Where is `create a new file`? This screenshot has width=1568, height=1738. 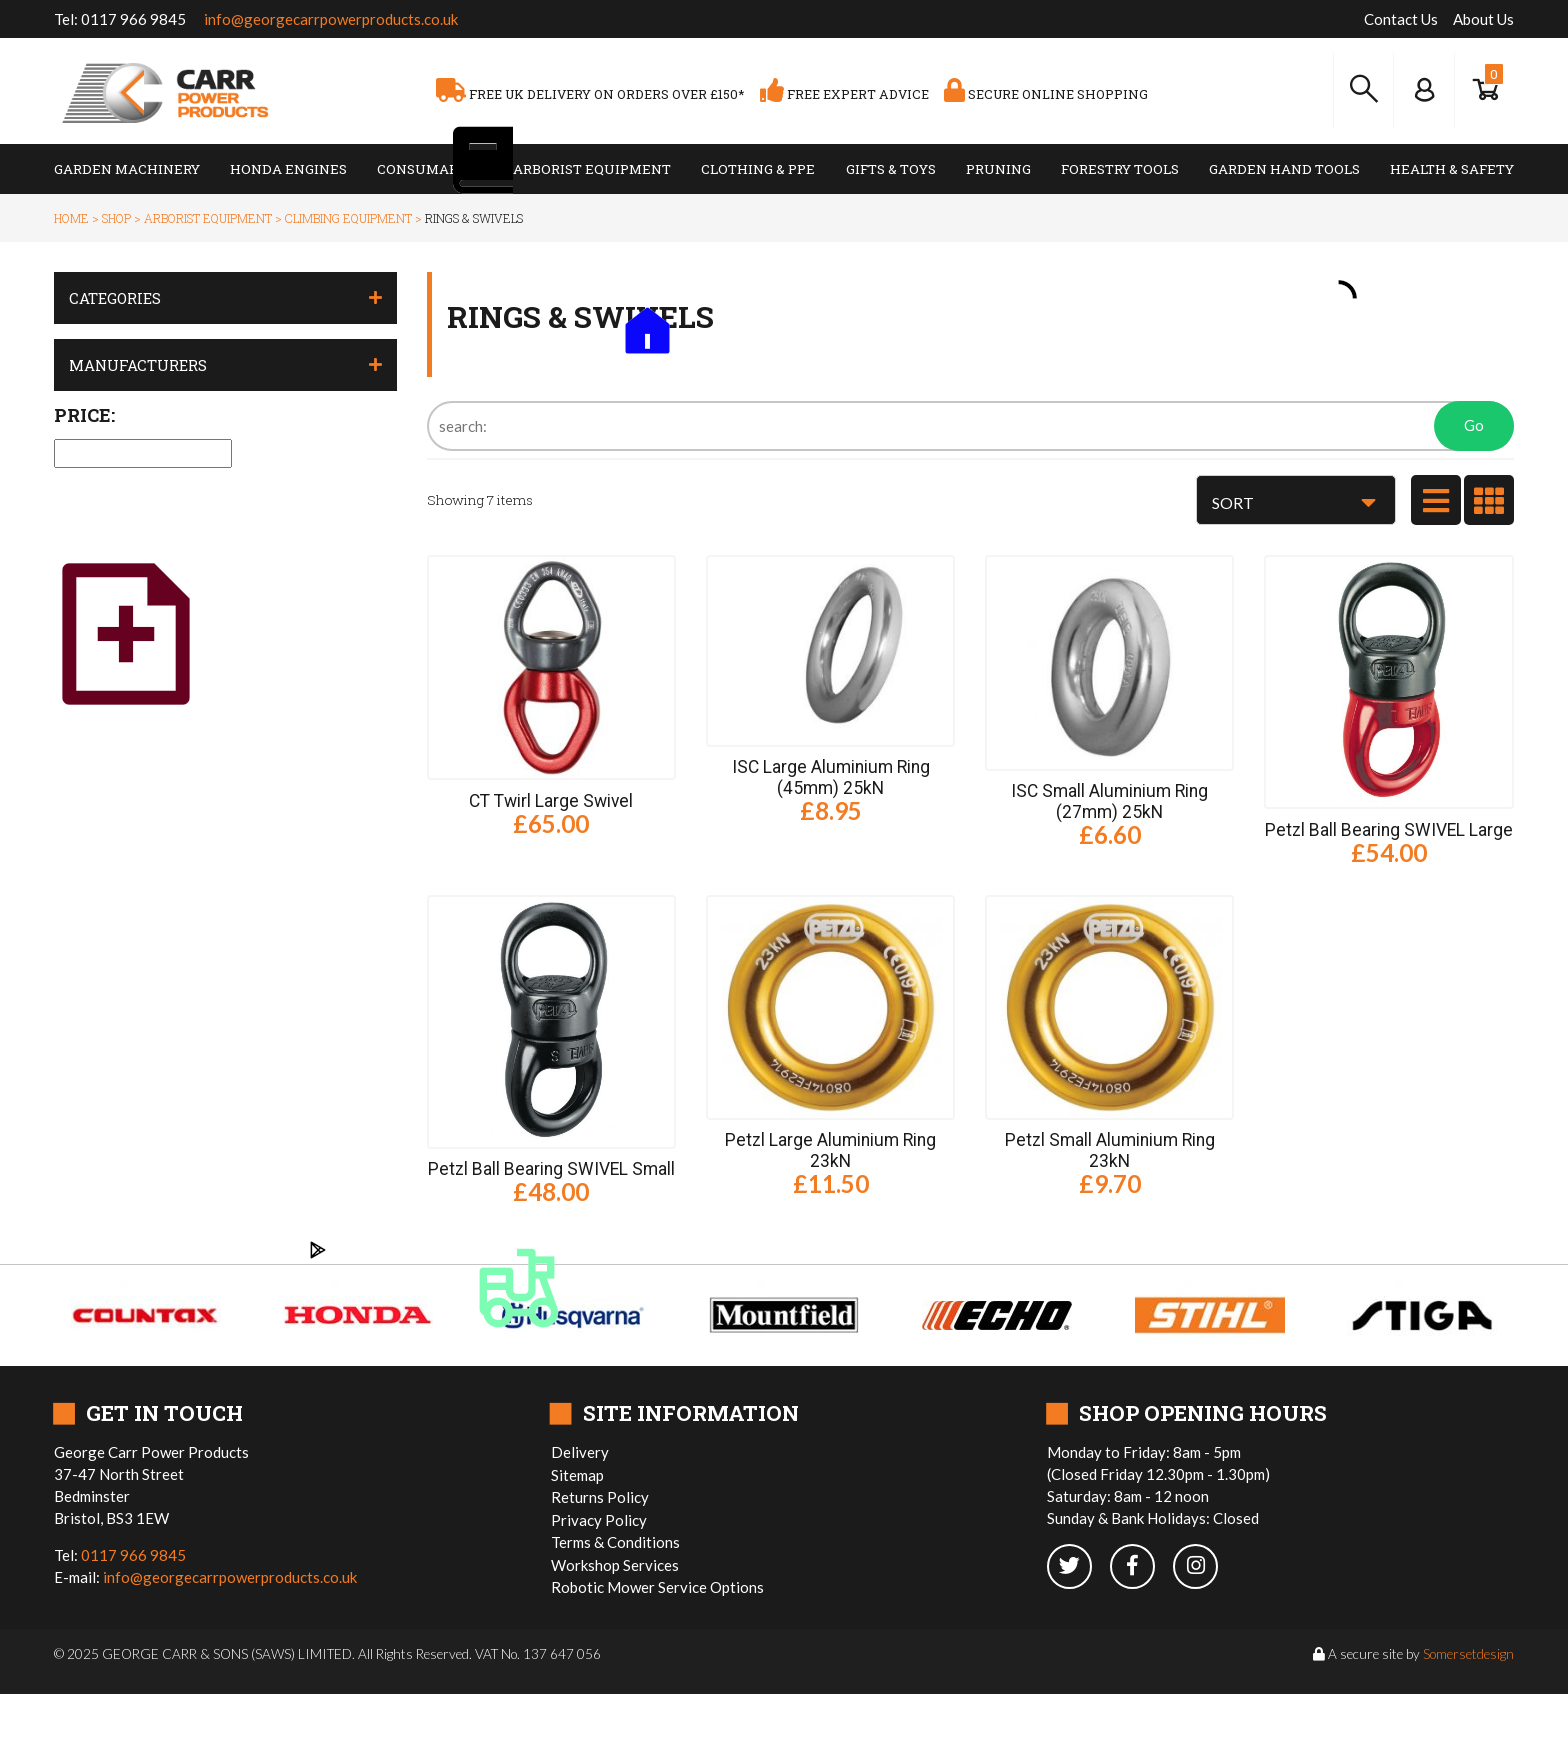 create a new file is located at coordinates (126, 634).